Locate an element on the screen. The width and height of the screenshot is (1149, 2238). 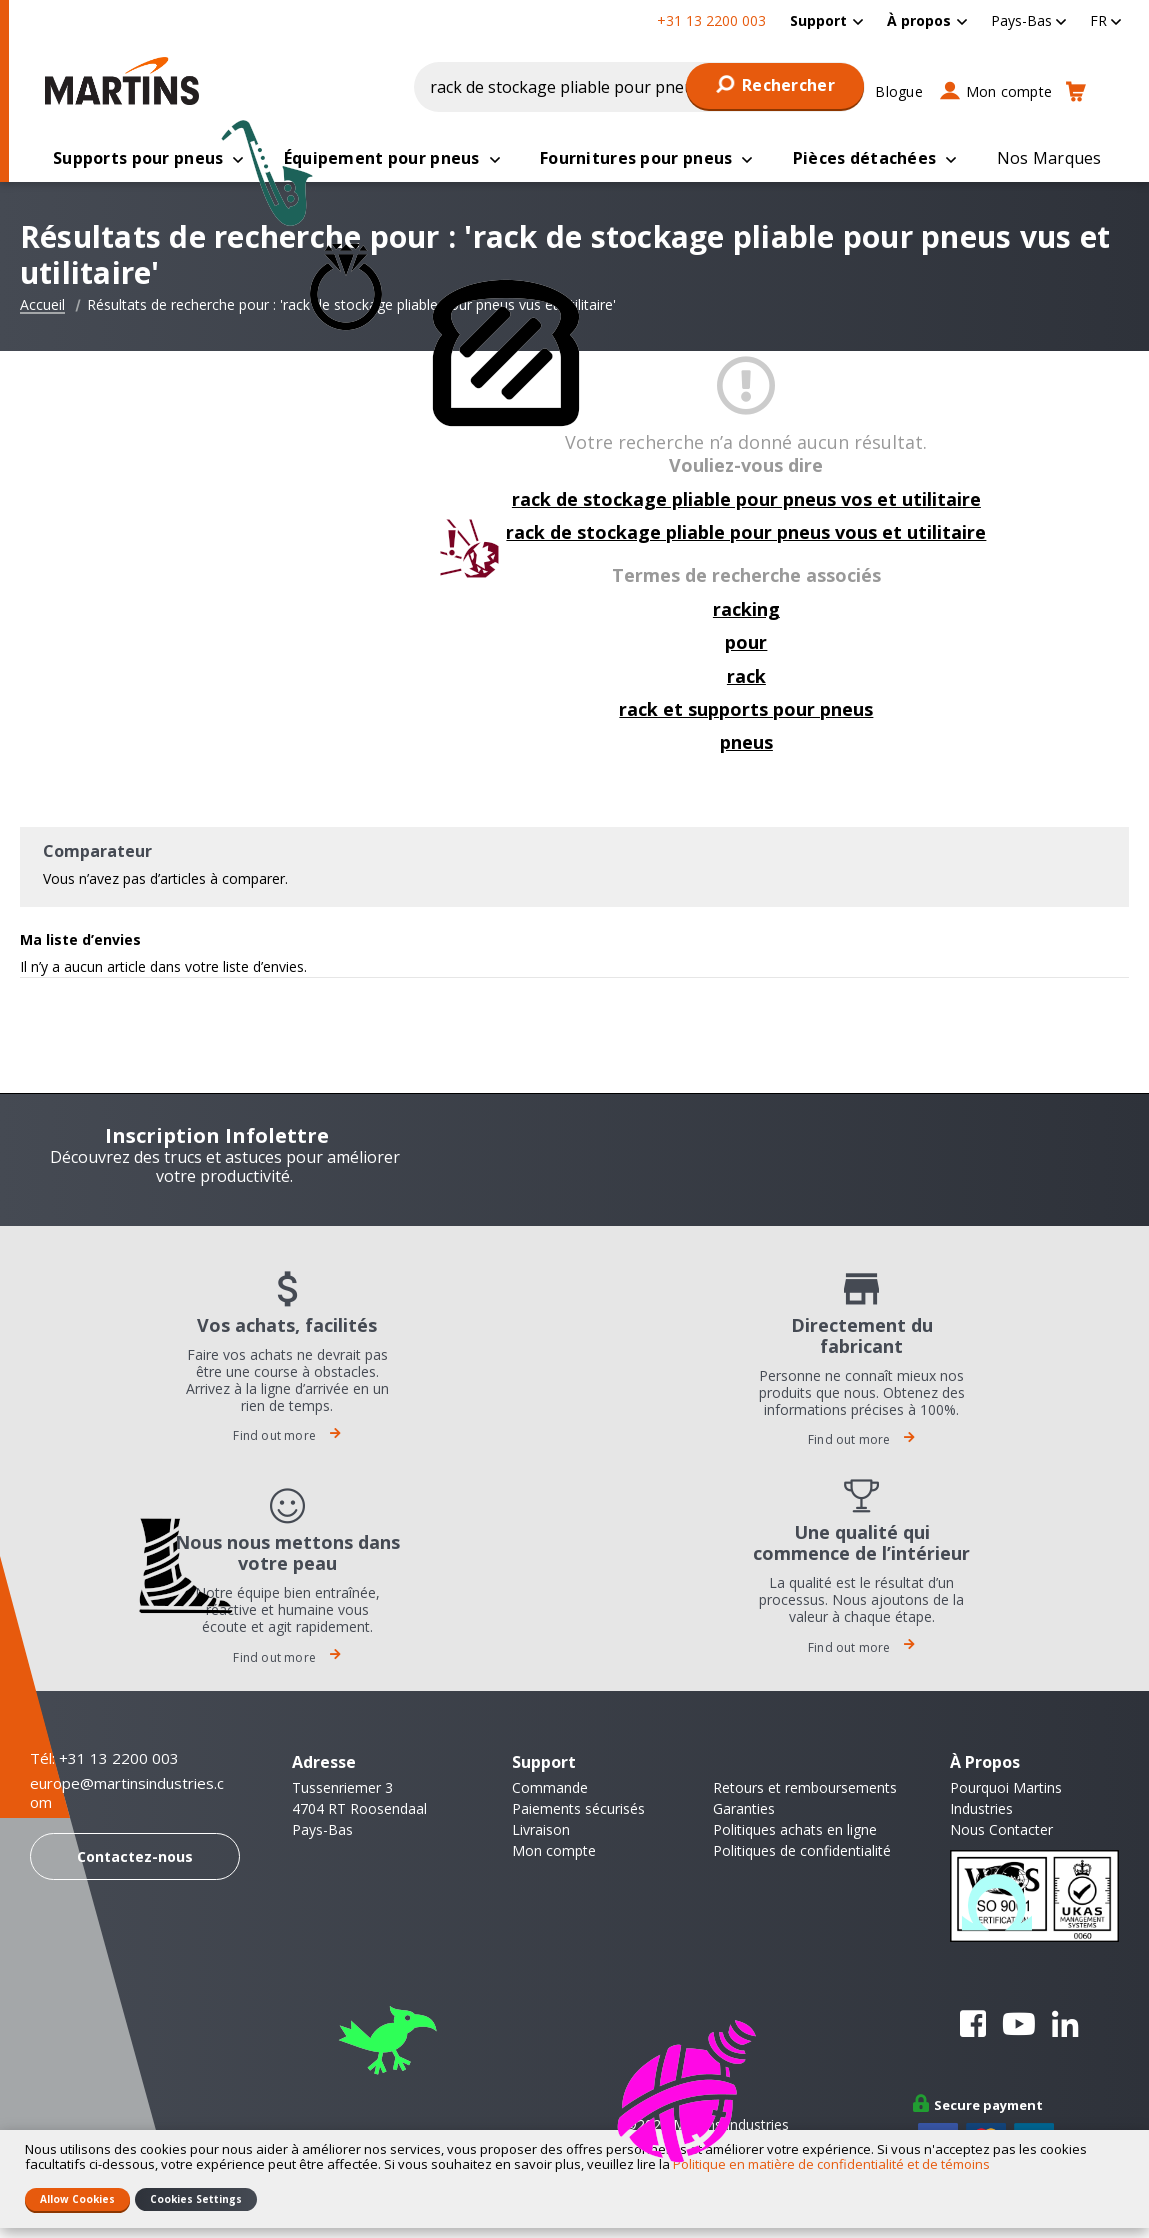
represents omega or final/end state in a game is located at coordinates (996, 1902).